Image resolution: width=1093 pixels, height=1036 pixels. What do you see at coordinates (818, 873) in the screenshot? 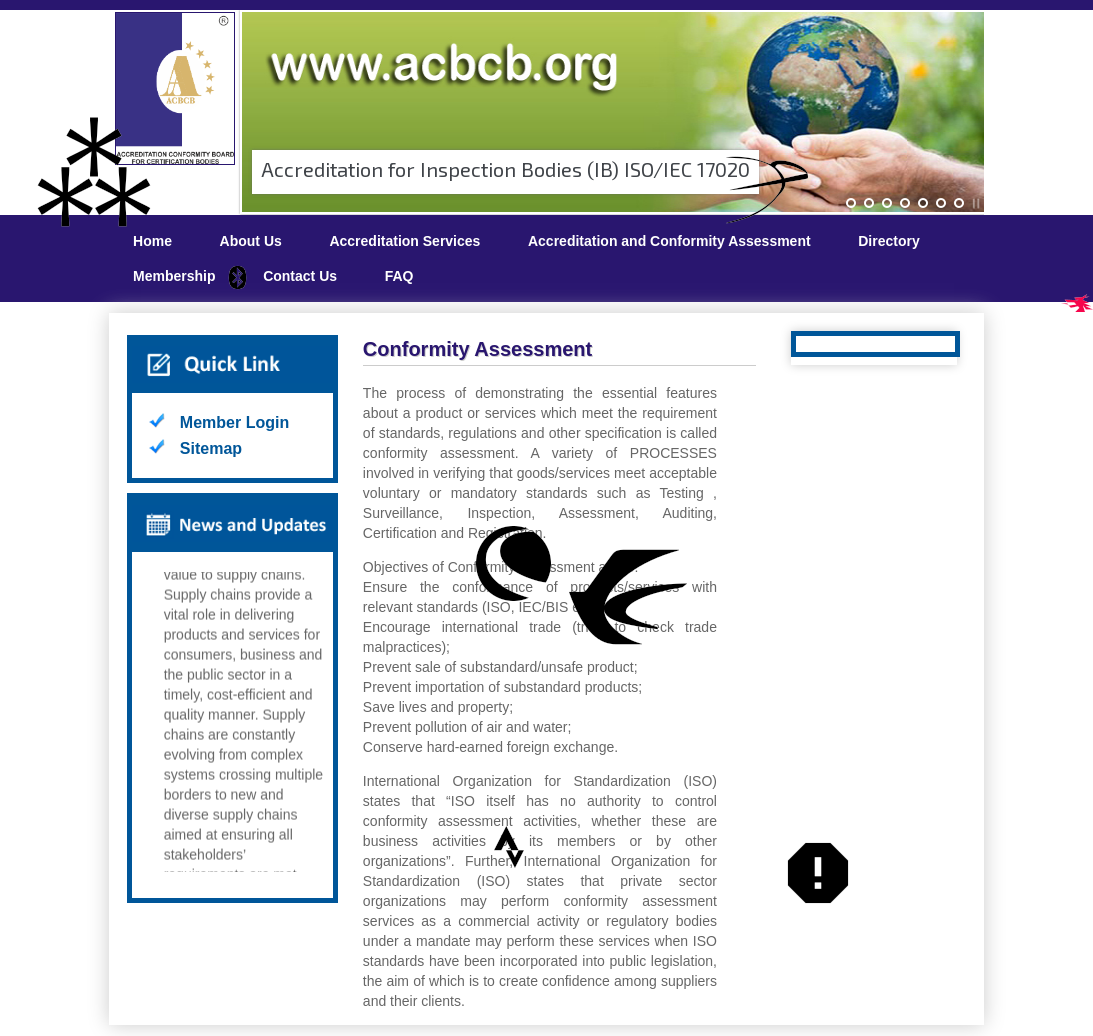
I see `indicates spam or junk content` at bounding box center [818, 873].